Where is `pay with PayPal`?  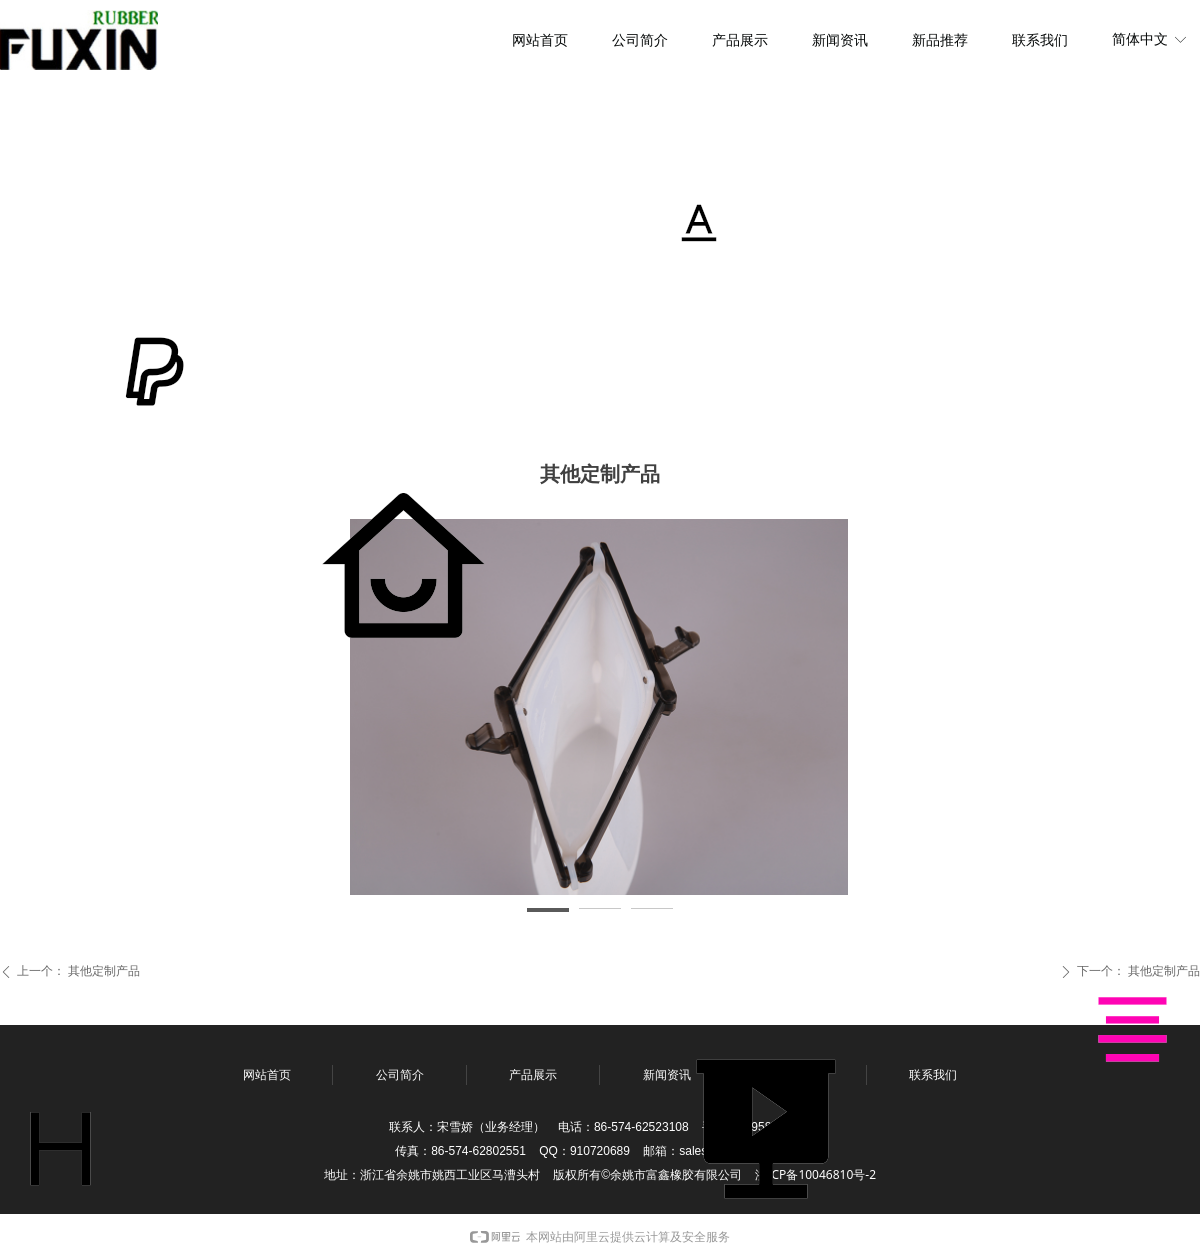 pay with PayPal is located at coordinates (155, 370).